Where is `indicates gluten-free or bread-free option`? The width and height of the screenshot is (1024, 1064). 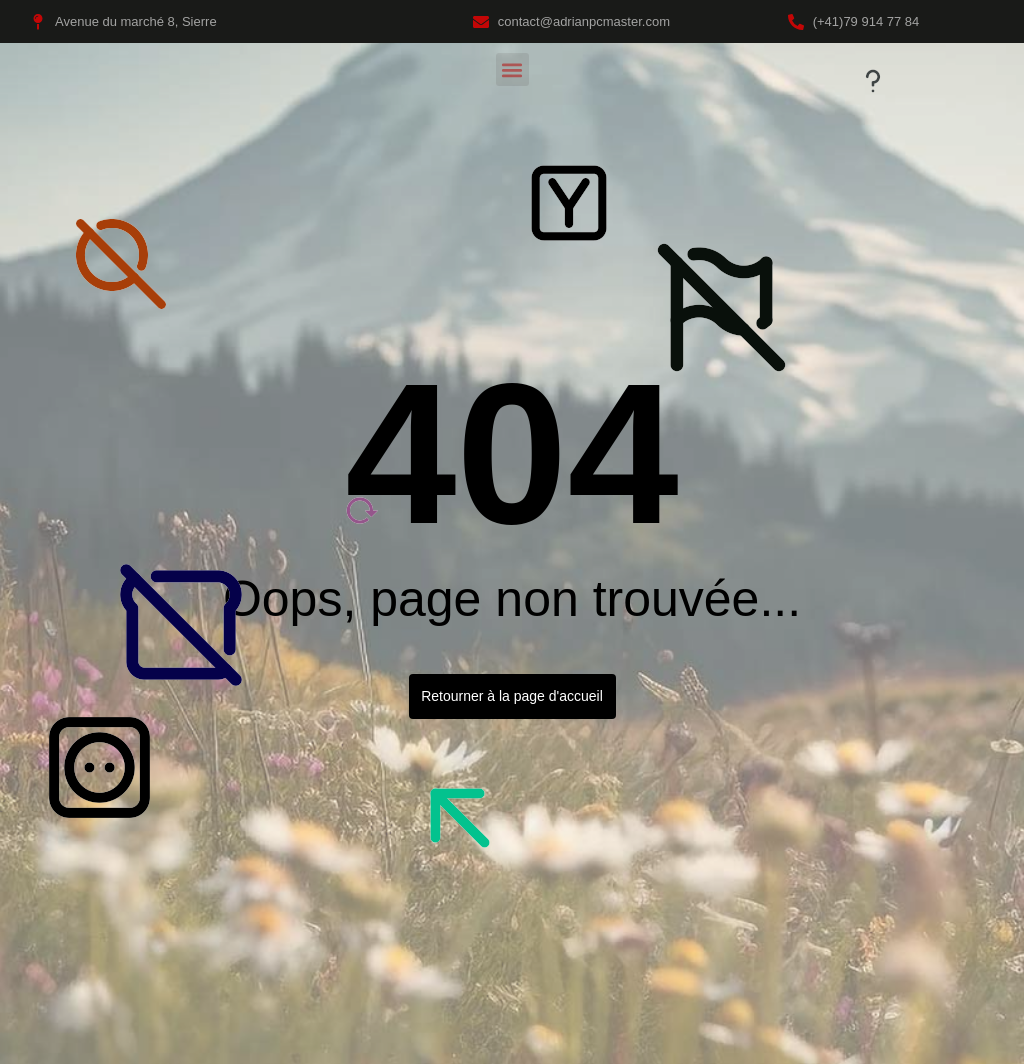 indicates gluten-free or bread-free option is located at coordinates (181, 625).